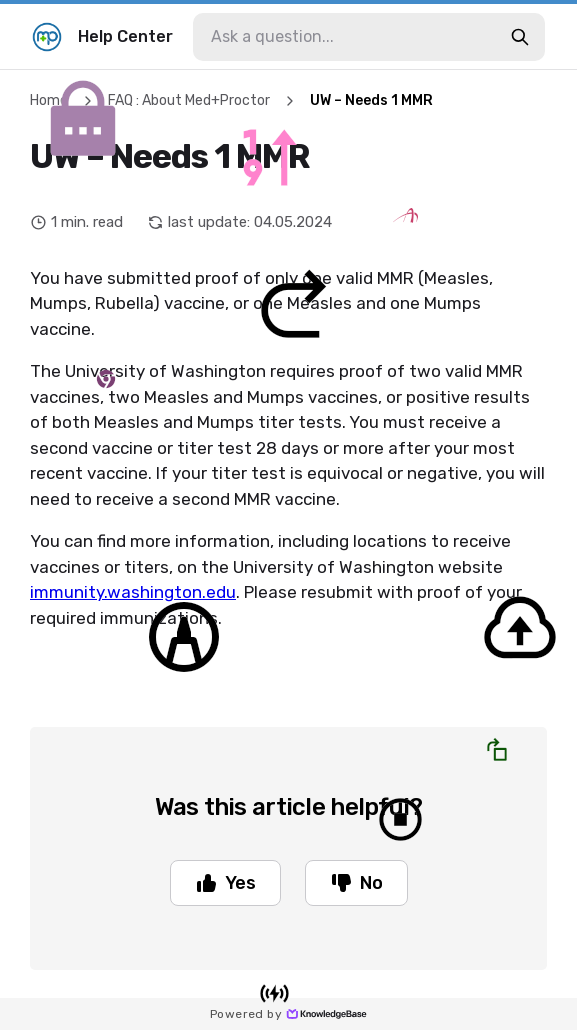 The image size is (577, 1030). What do you see at coordinates (106, 379) in the screenshot?
I see `open Google Chrome browser` at bounding box center [106, 379].